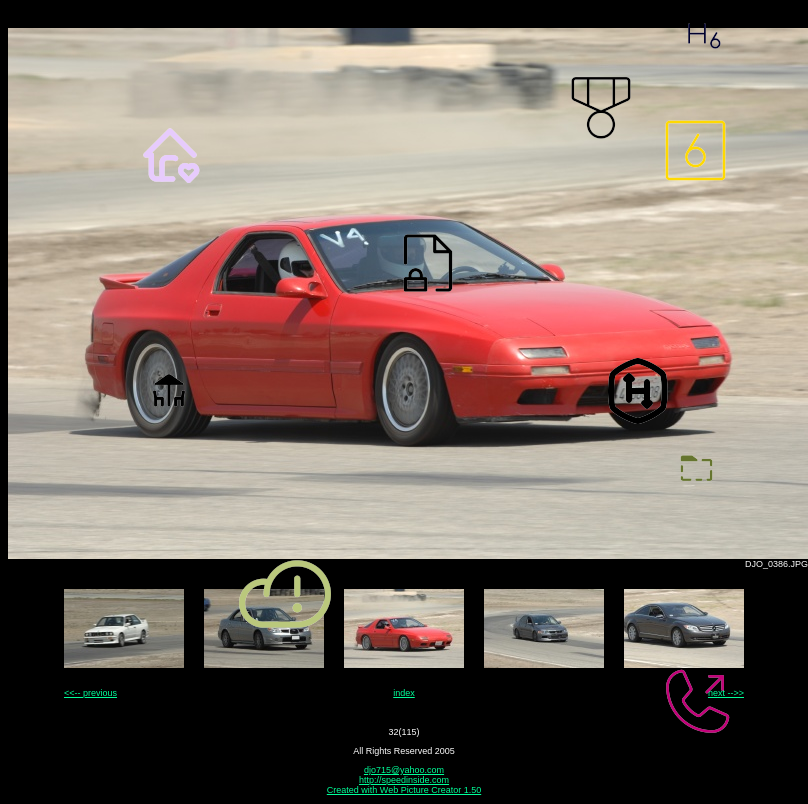  What do you see at coordinates (702, 35) in the screenshot?
I see `format text as heading level 6` at bounding box center [702, 35].